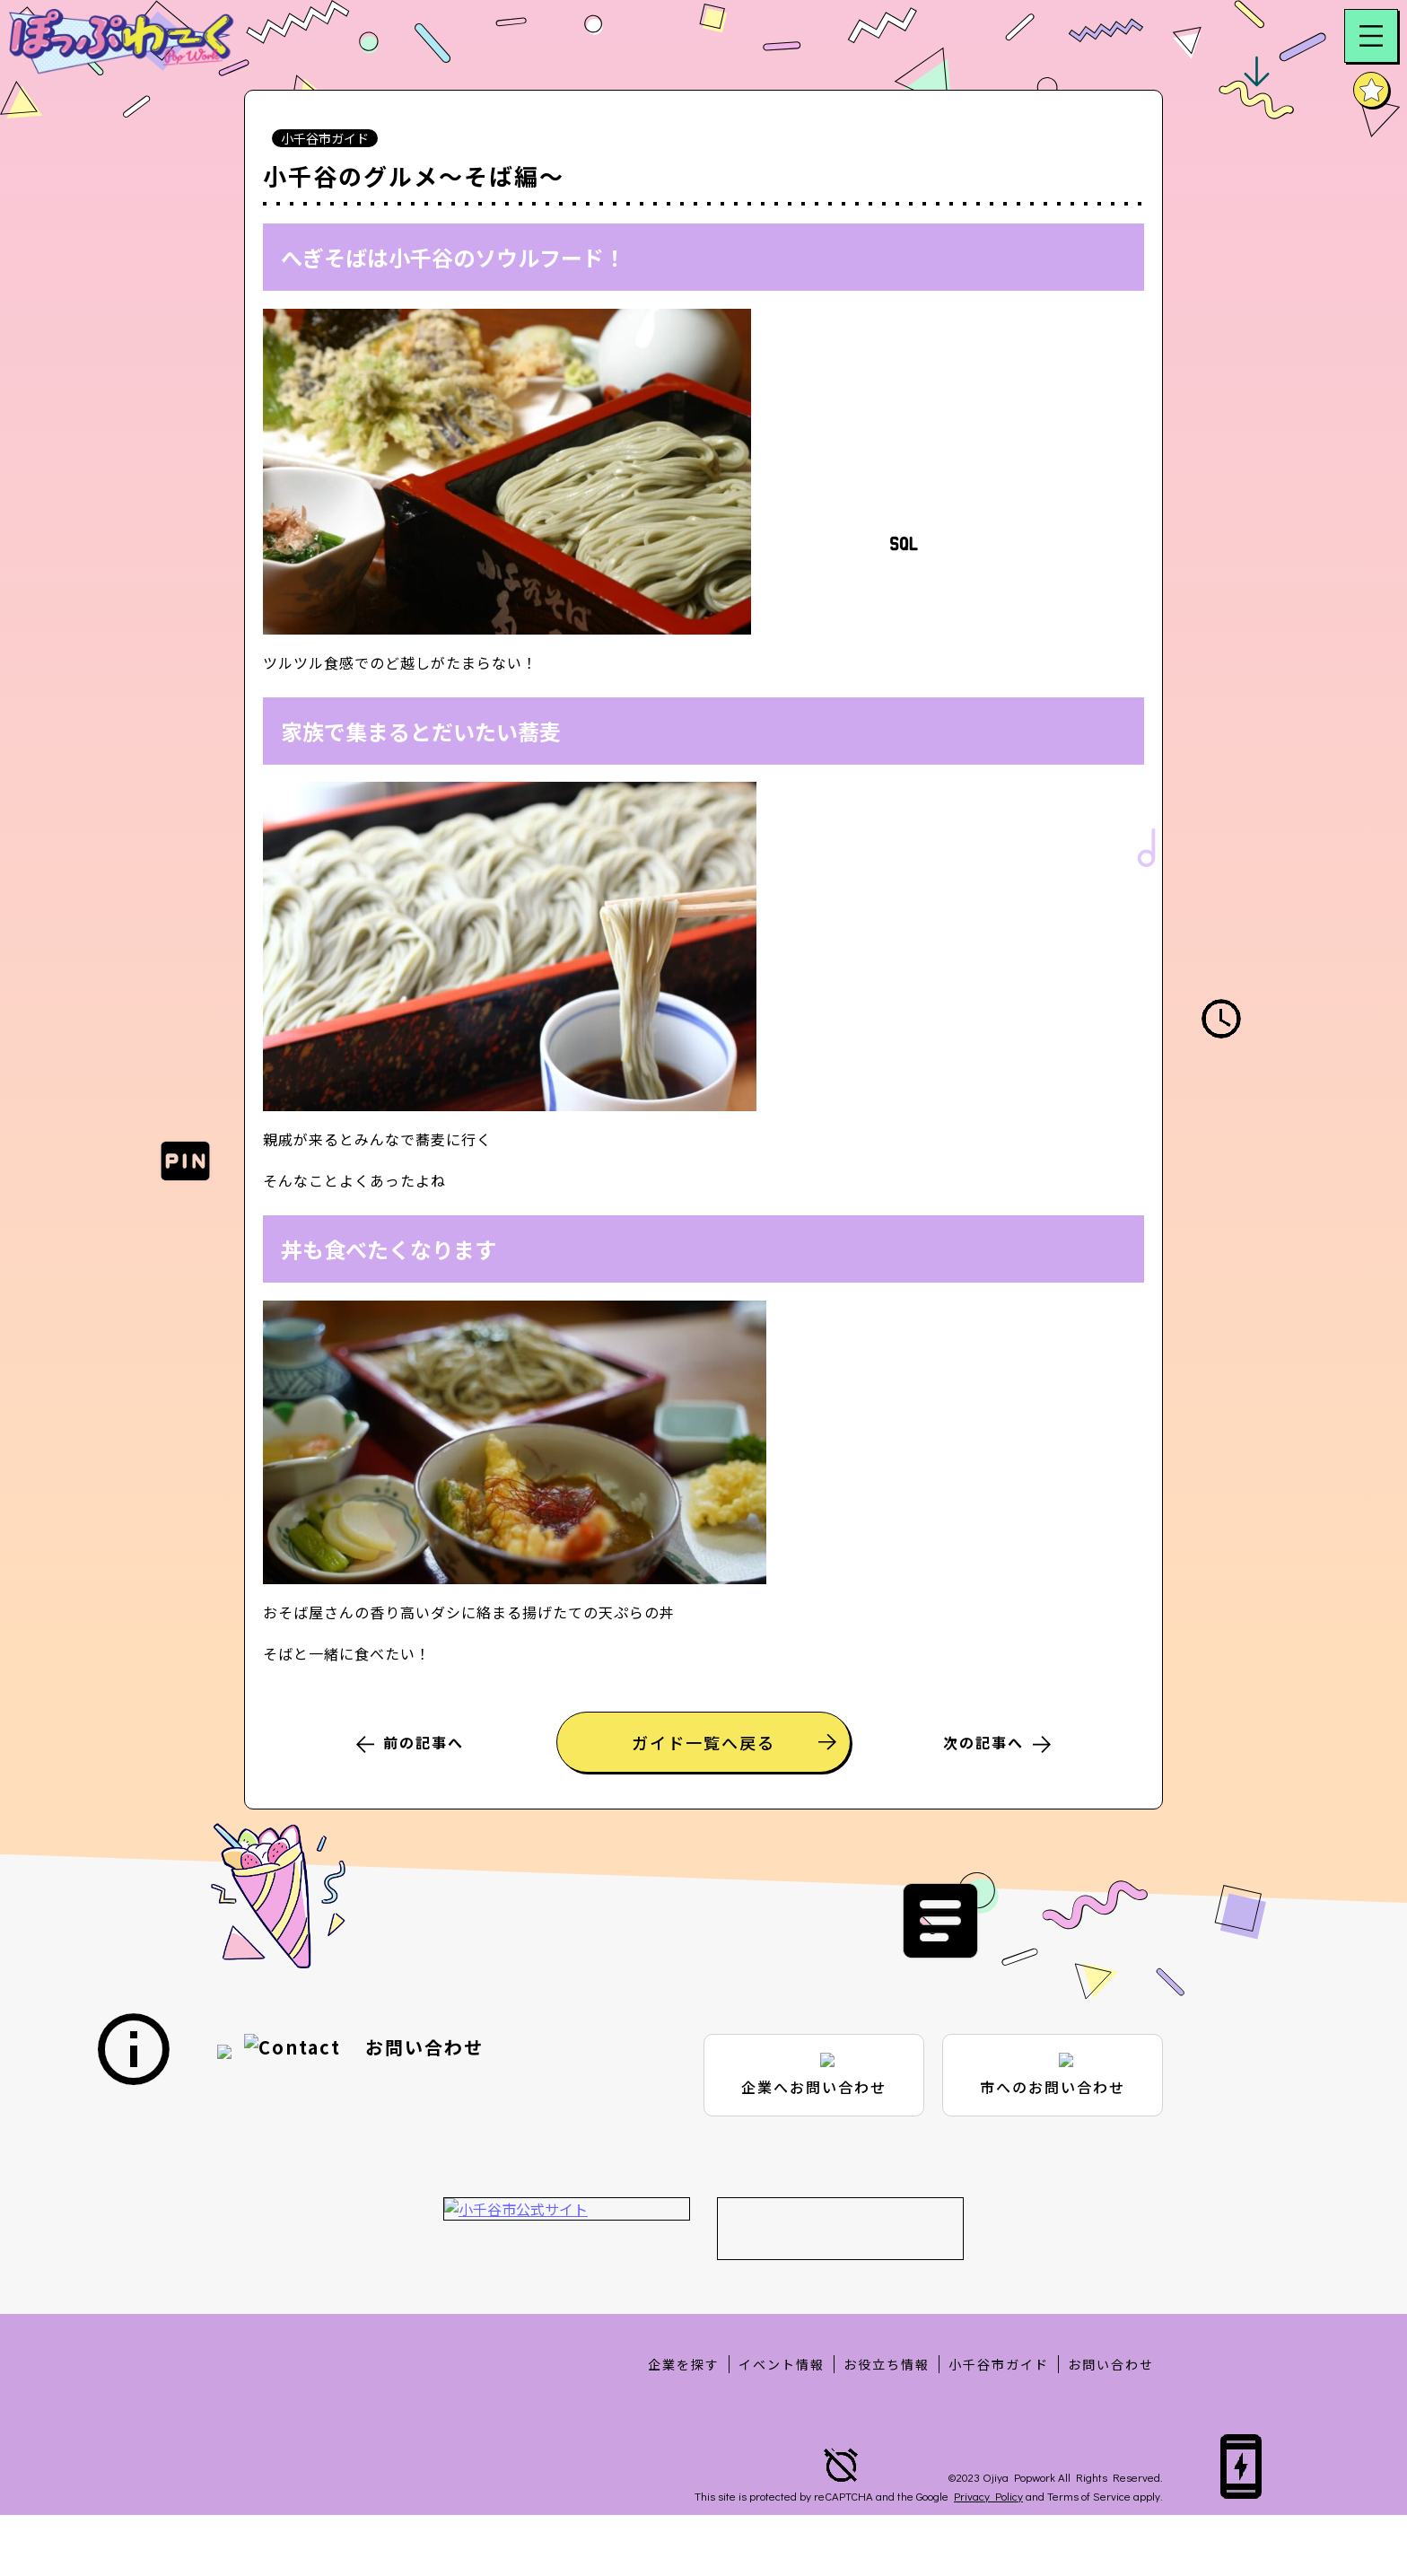 Image resolution: width=1407 pixels, height=2576 pixels. Describe the element at coordinates (1221, 1019) in the screenshot. I see `view time or clock settings` at that location.